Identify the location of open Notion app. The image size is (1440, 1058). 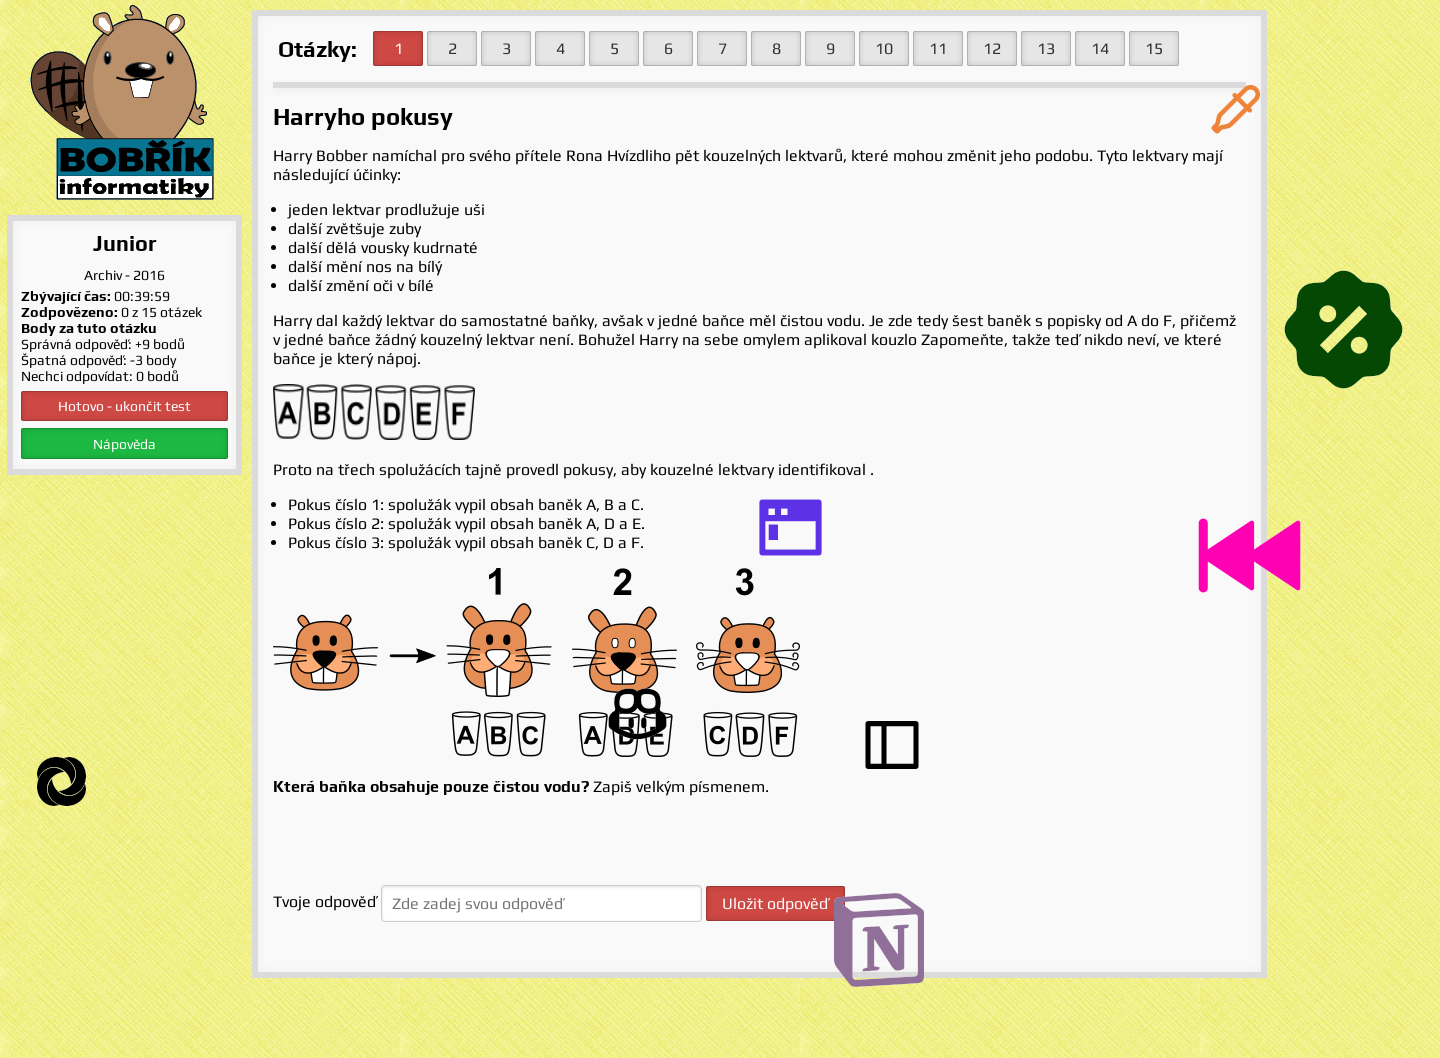
(879, 940).